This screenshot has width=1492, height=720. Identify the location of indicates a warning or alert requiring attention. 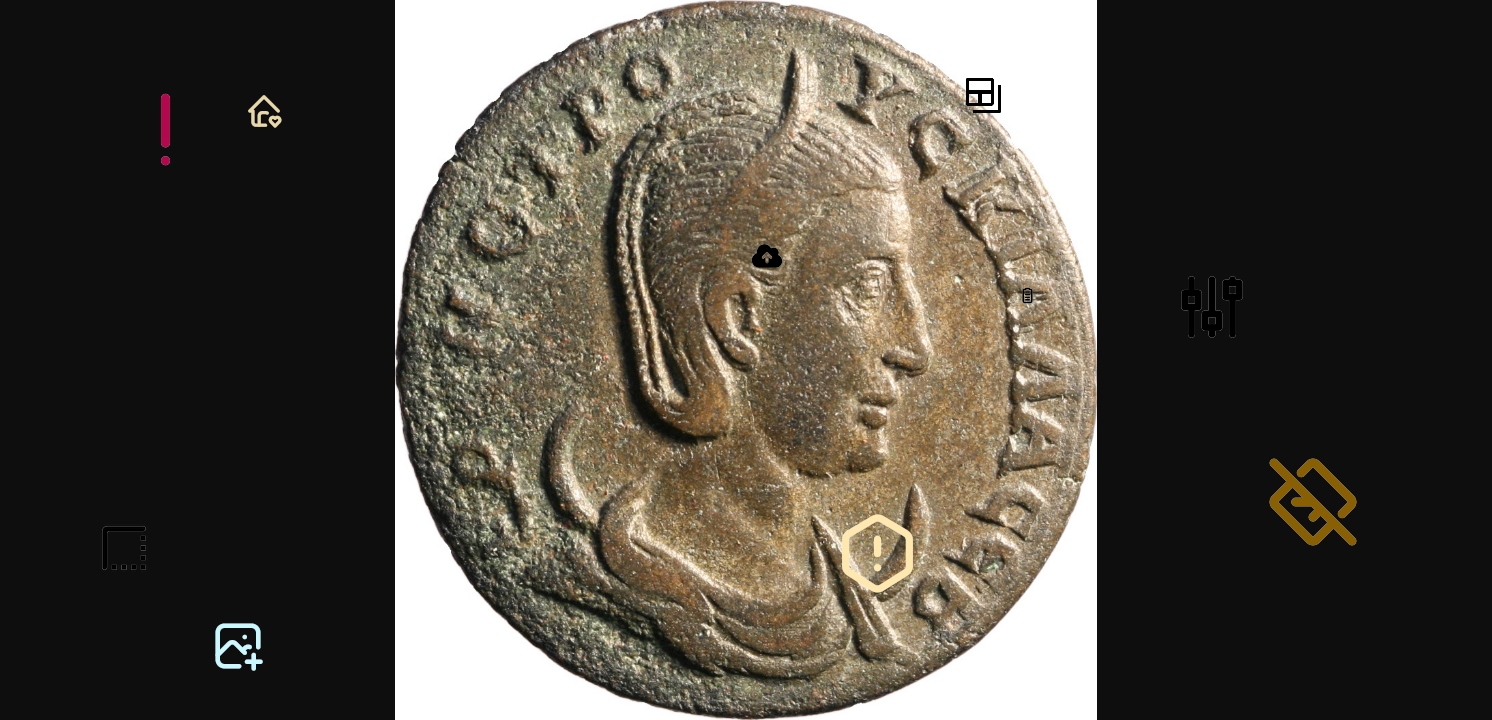
(165, 129).